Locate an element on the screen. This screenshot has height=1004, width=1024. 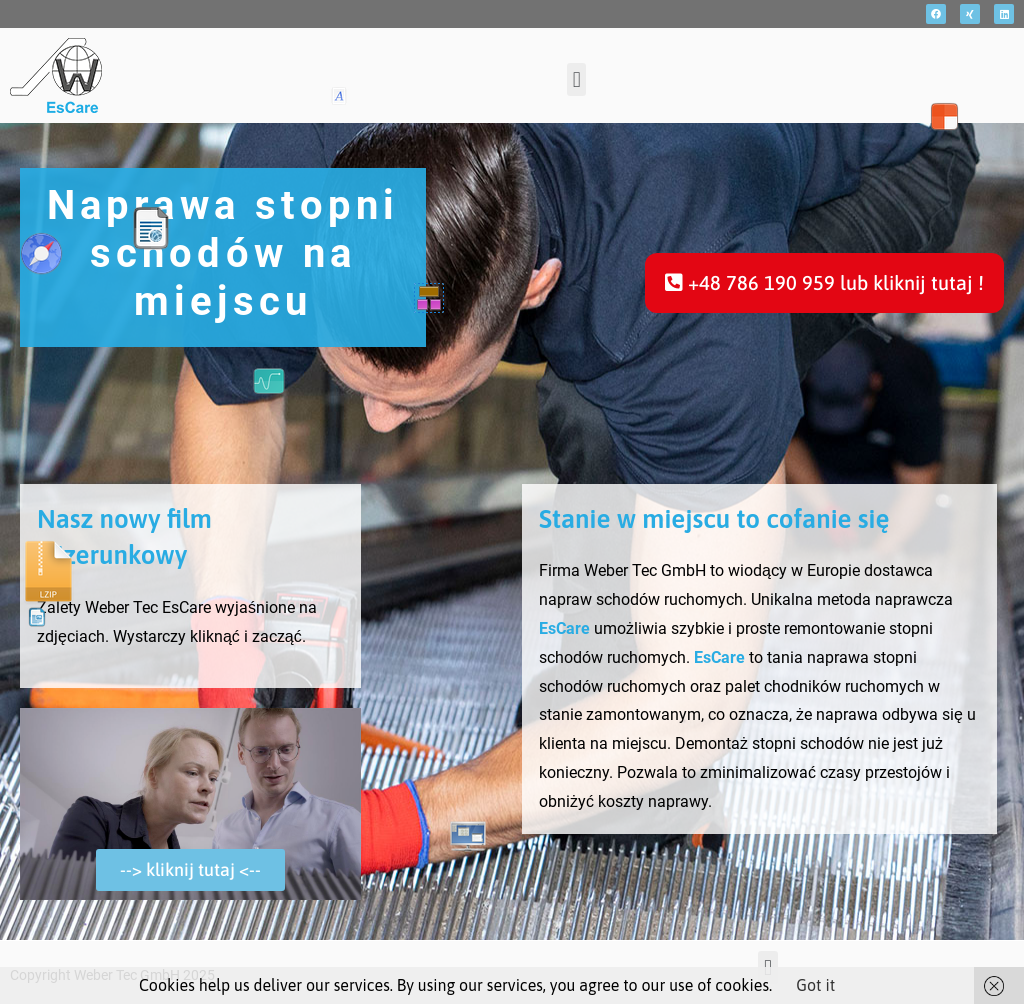
libreoffice writer text template file is located at coordinates (37, 617).